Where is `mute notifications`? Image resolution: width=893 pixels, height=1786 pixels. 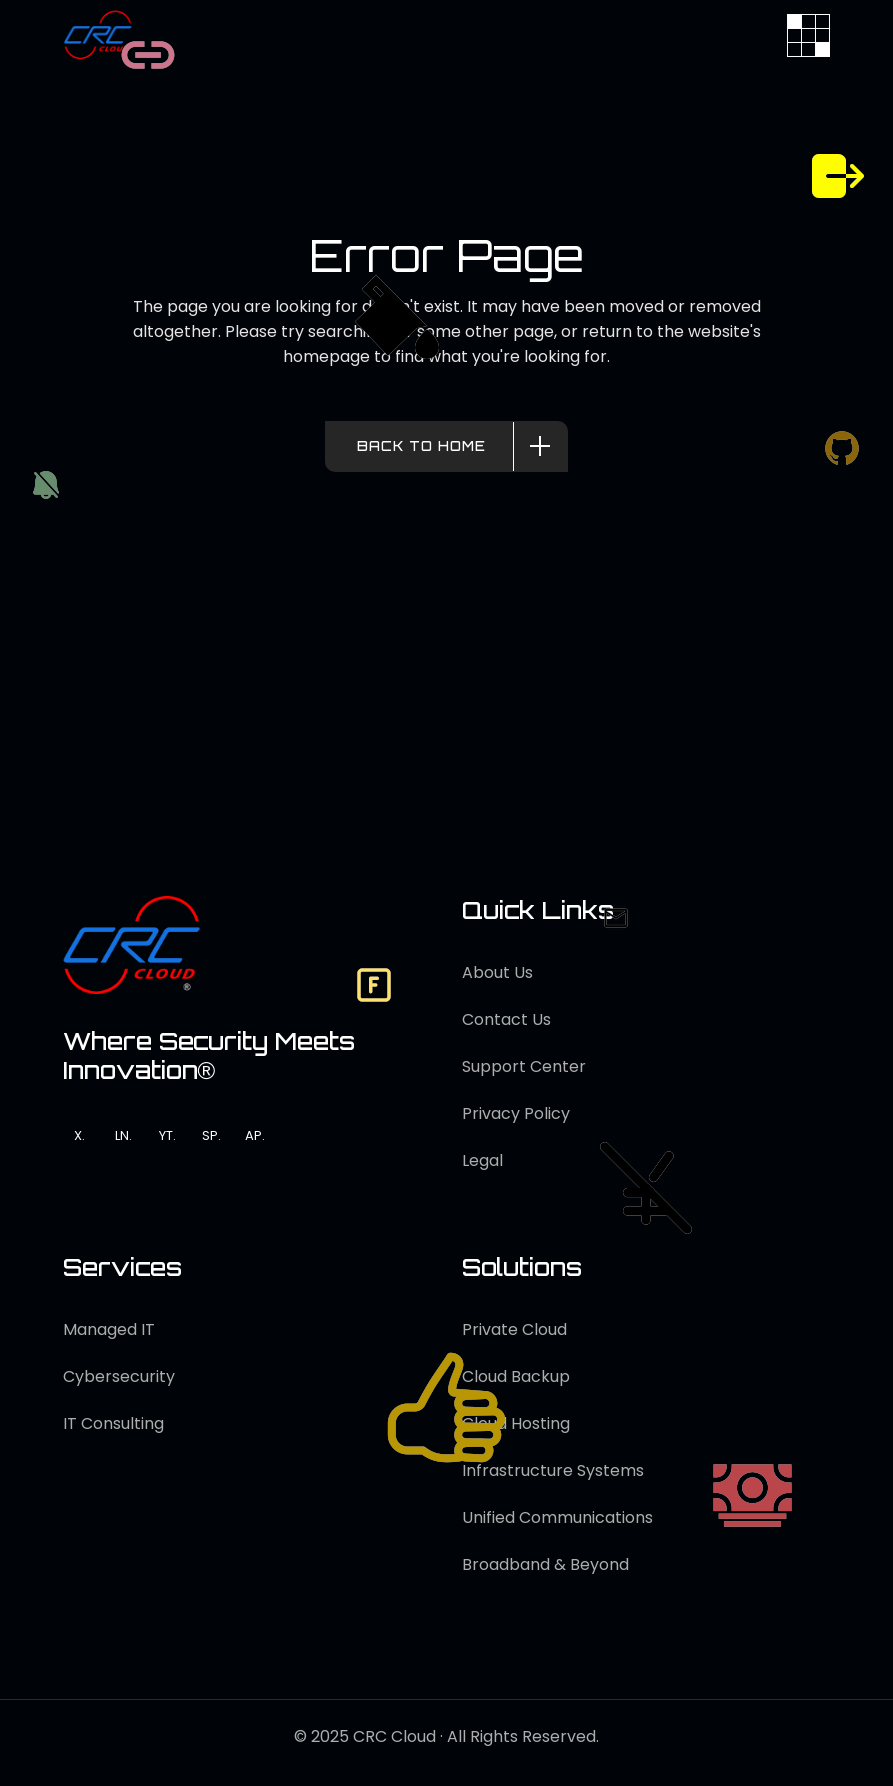
mute notifications is located at coordinates (46, 485).